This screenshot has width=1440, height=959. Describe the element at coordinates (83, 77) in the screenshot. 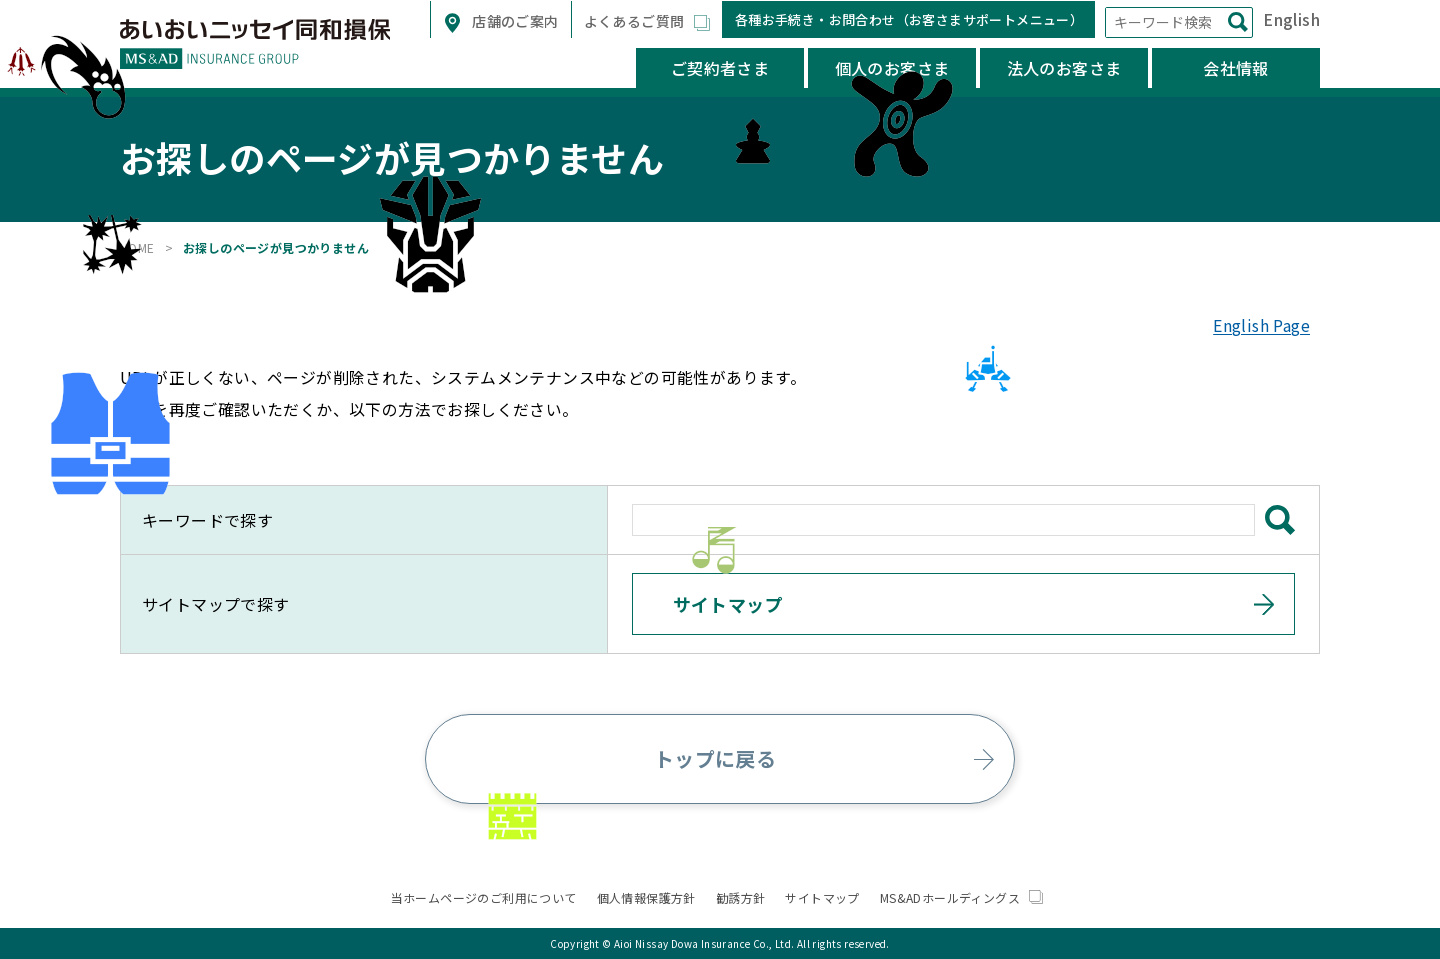

I see `launch fireball attack or fire-based ability` at that location.